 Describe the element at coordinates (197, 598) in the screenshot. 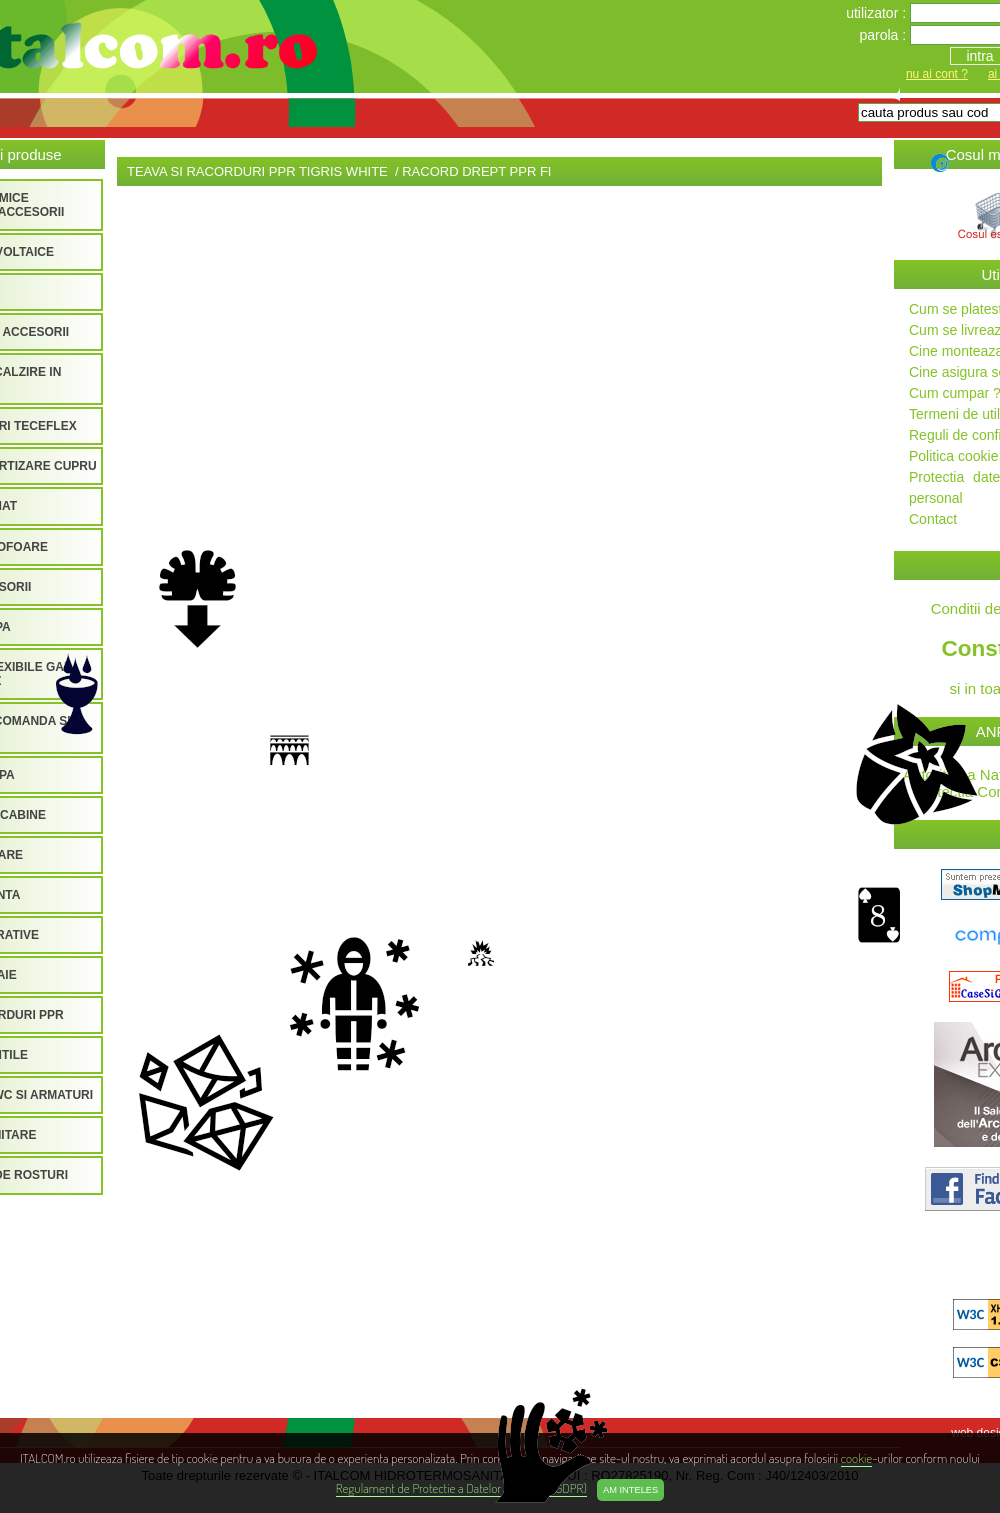

I see `export or download your thoughts and notes` at that location.